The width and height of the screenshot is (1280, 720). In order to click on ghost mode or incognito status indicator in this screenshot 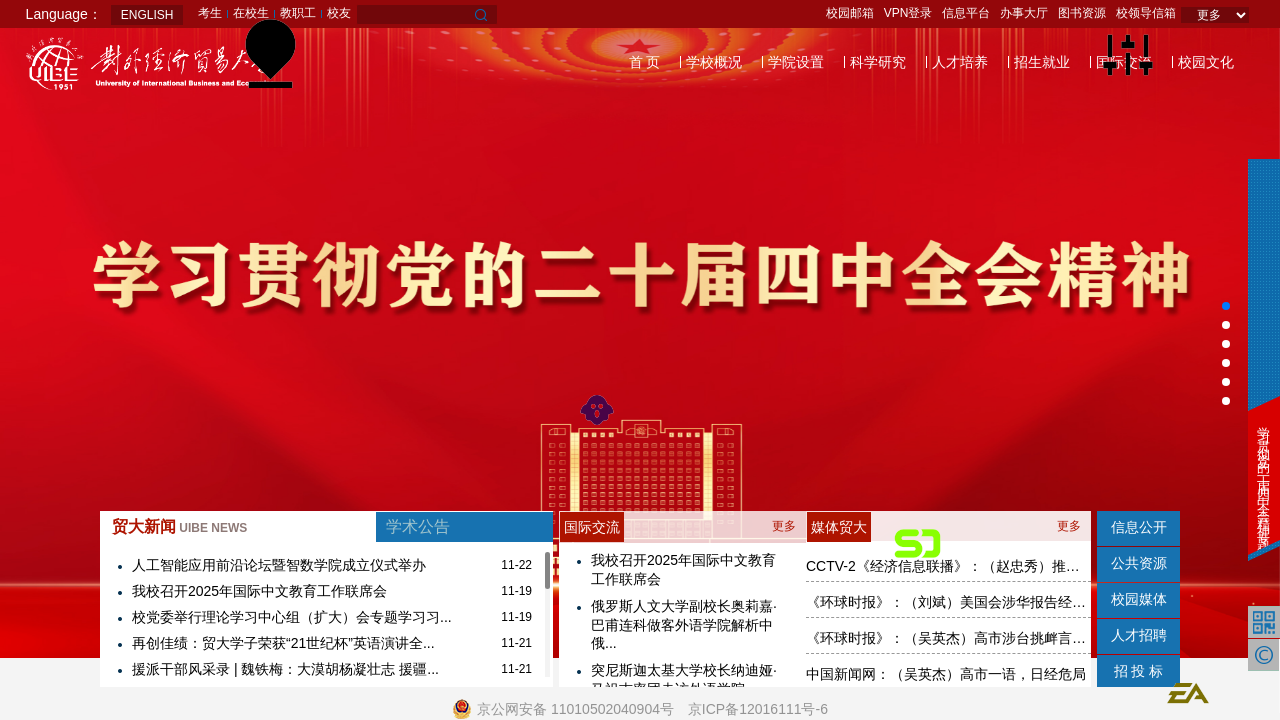, I will do `click(597, 410)`.